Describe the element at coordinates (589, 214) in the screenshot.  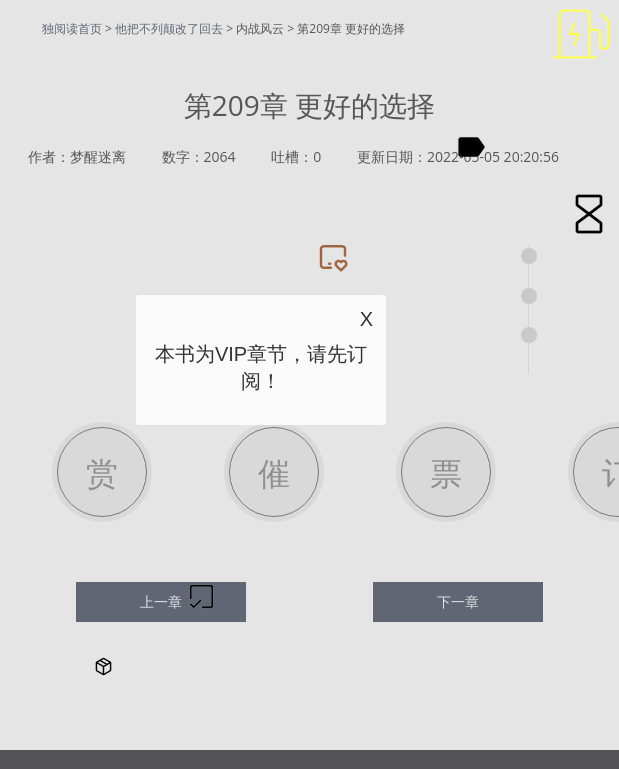
I see `indicates loading or processing in progress` at that location.